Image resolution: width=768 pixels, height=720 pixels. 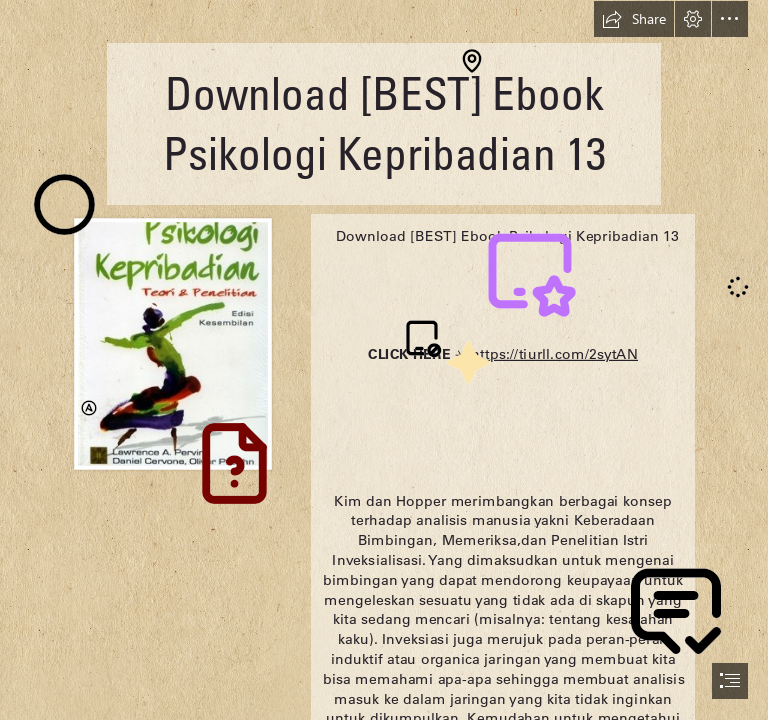 I want to click on ansible automation platform logo, so click(x=89, y=408).